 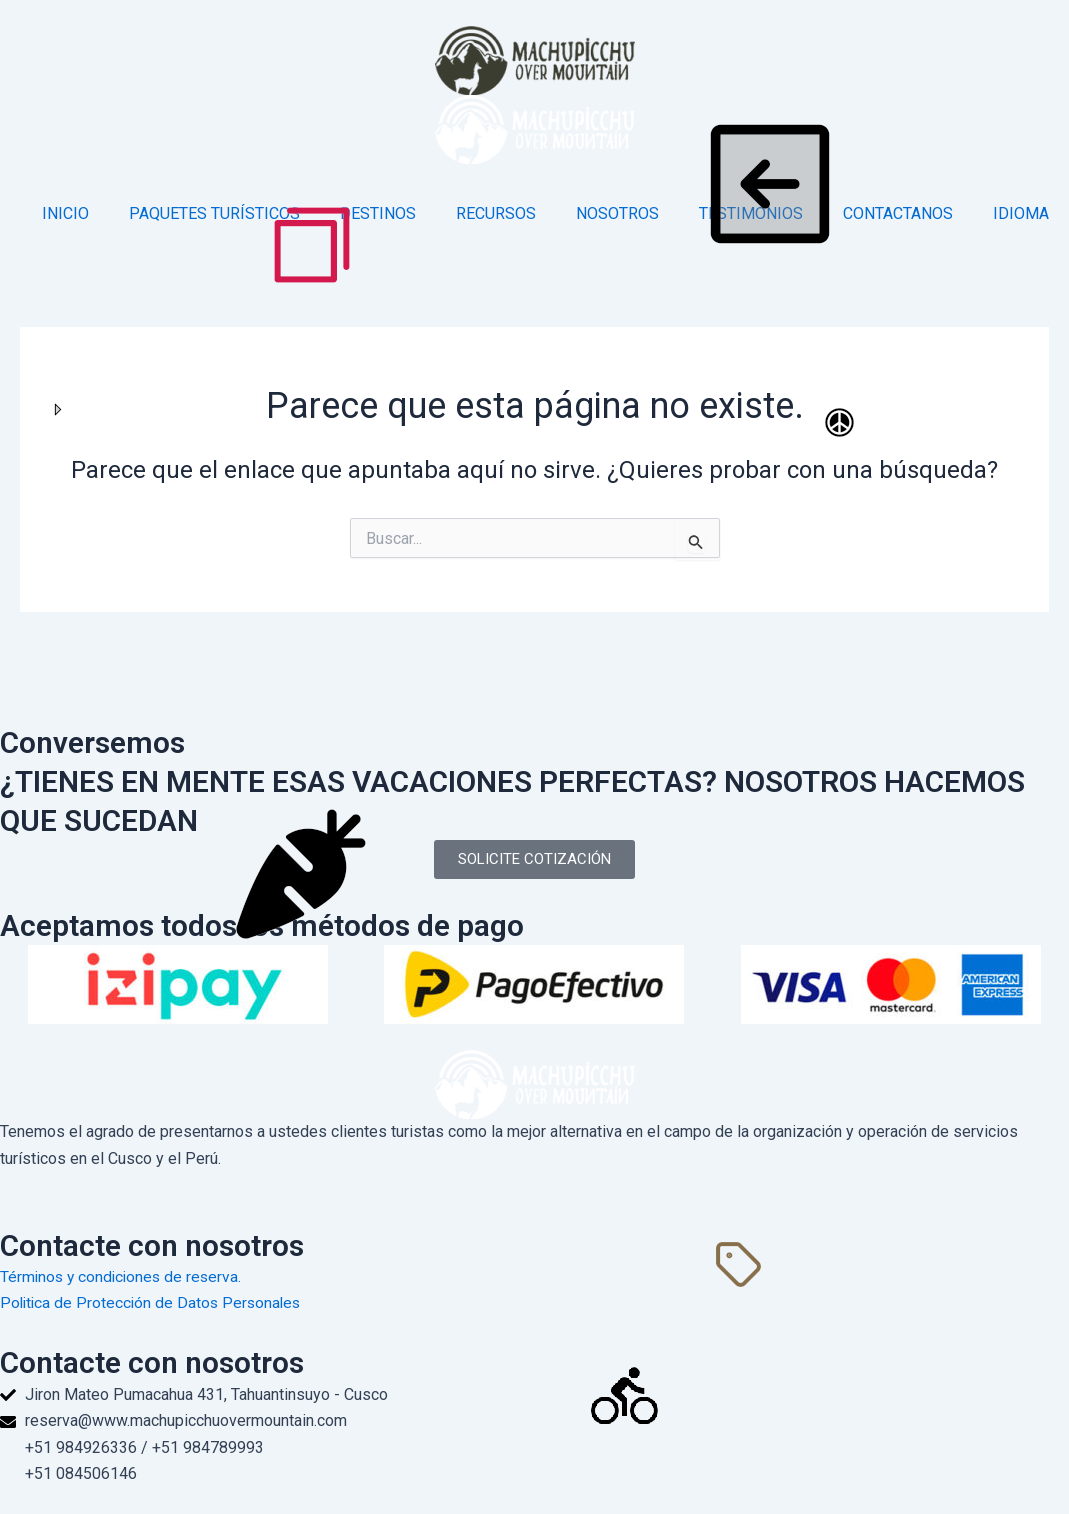 What do you see at coordinates (312, 245) in the screenshot?
I see `copy to clipboard` at bounding box center [312, 245].